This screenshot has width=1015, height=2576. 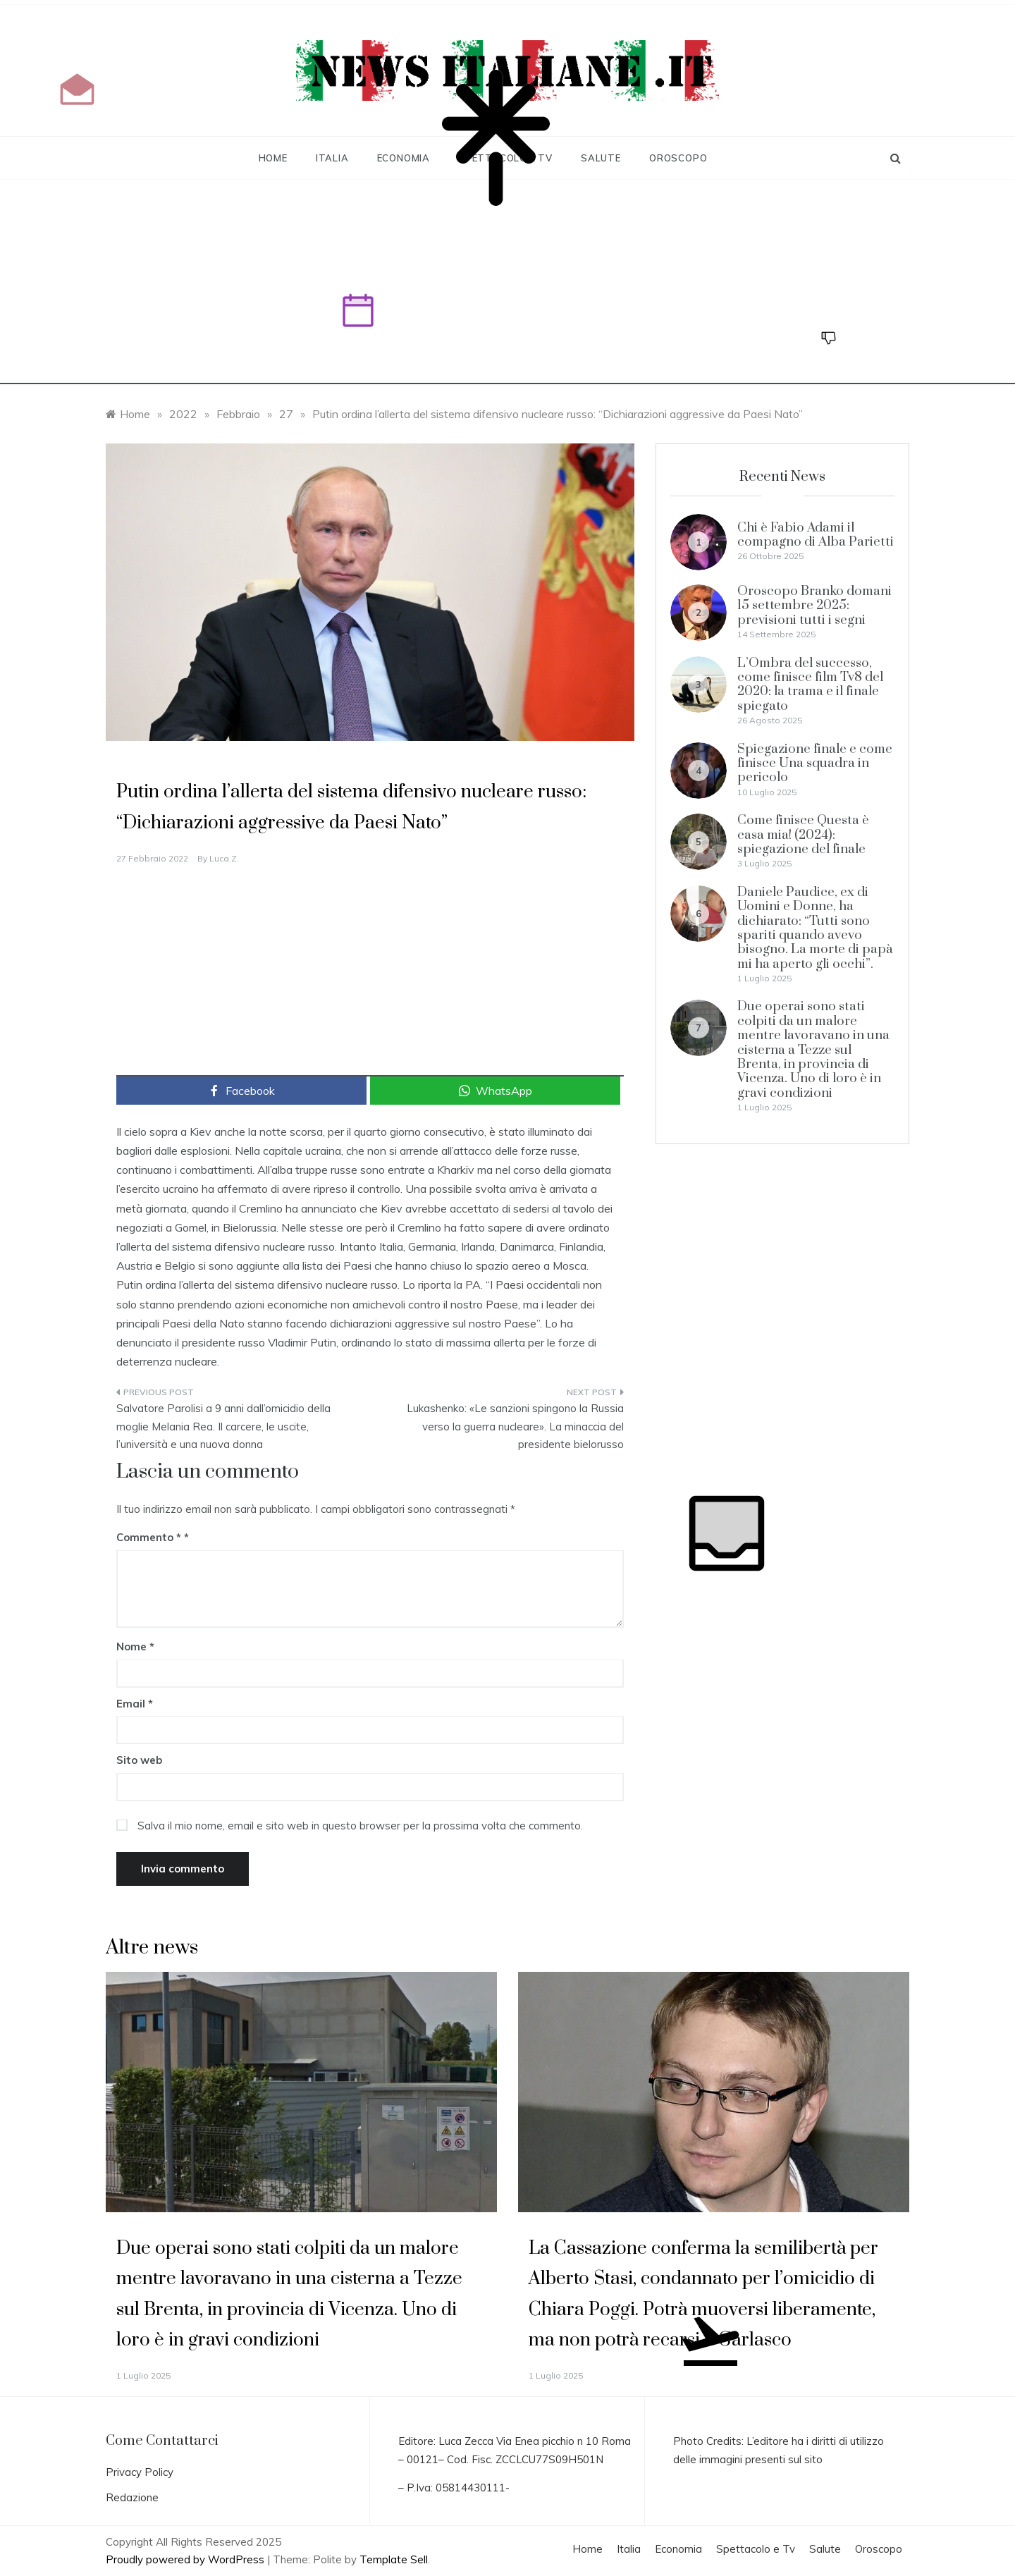 What do you see at coordinates (727, 1533) in the screenshot?
I see `view inbox or incoming items` at bounding box center [727, 1533].